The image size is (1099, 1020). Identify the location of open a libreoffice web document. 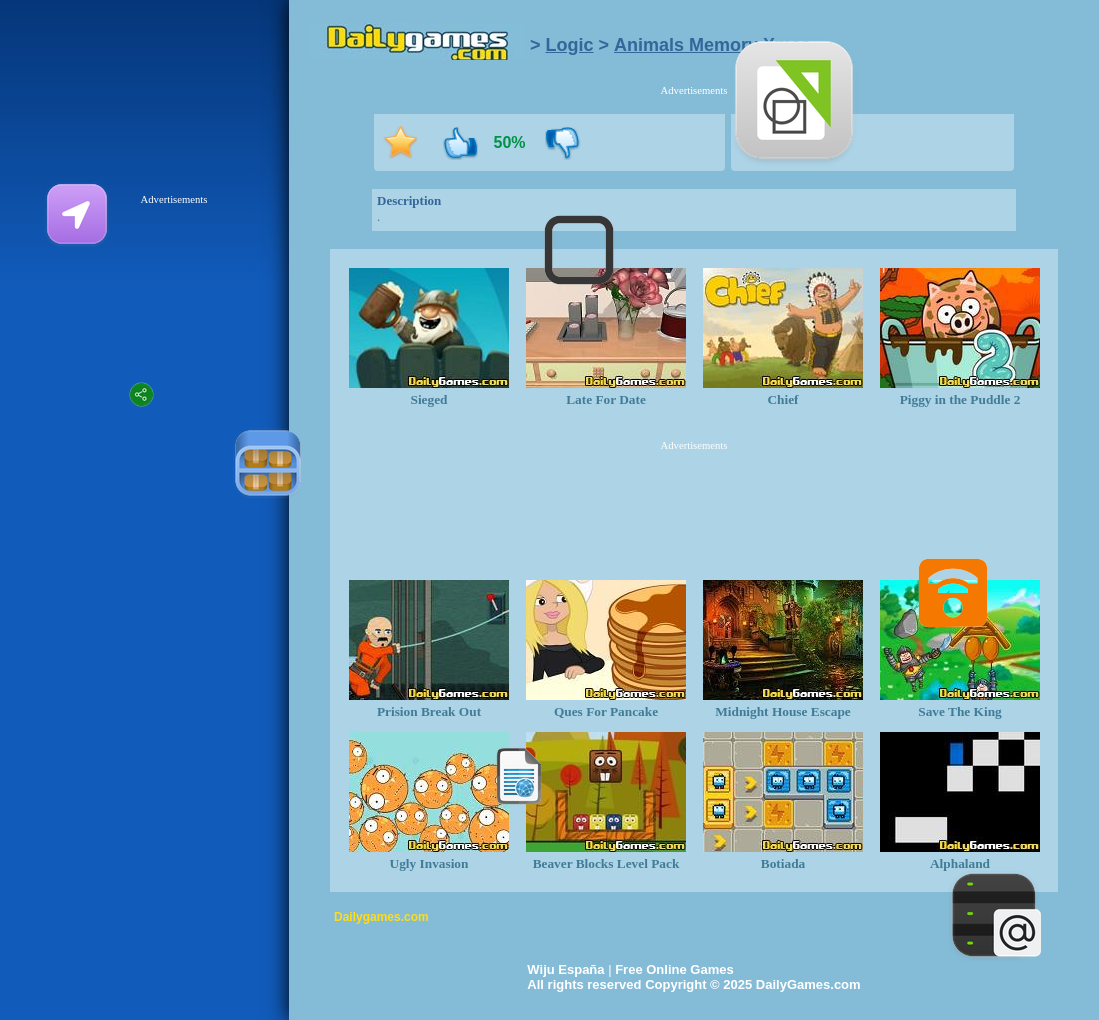
(519, 776).